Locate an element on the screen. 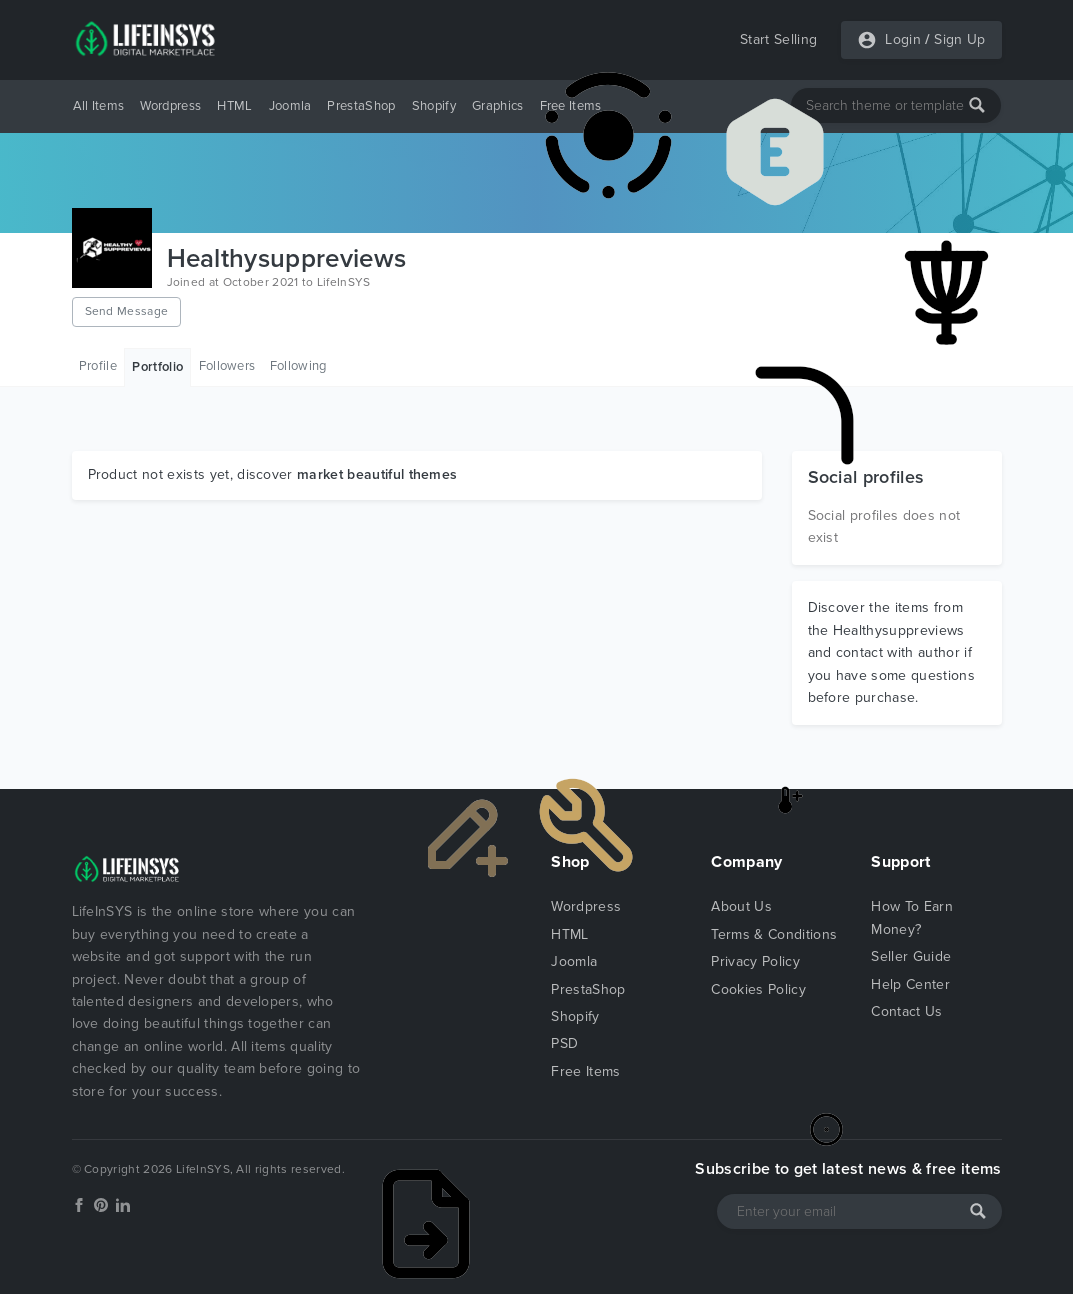  export or send file is located at coordinates (426, 1224).